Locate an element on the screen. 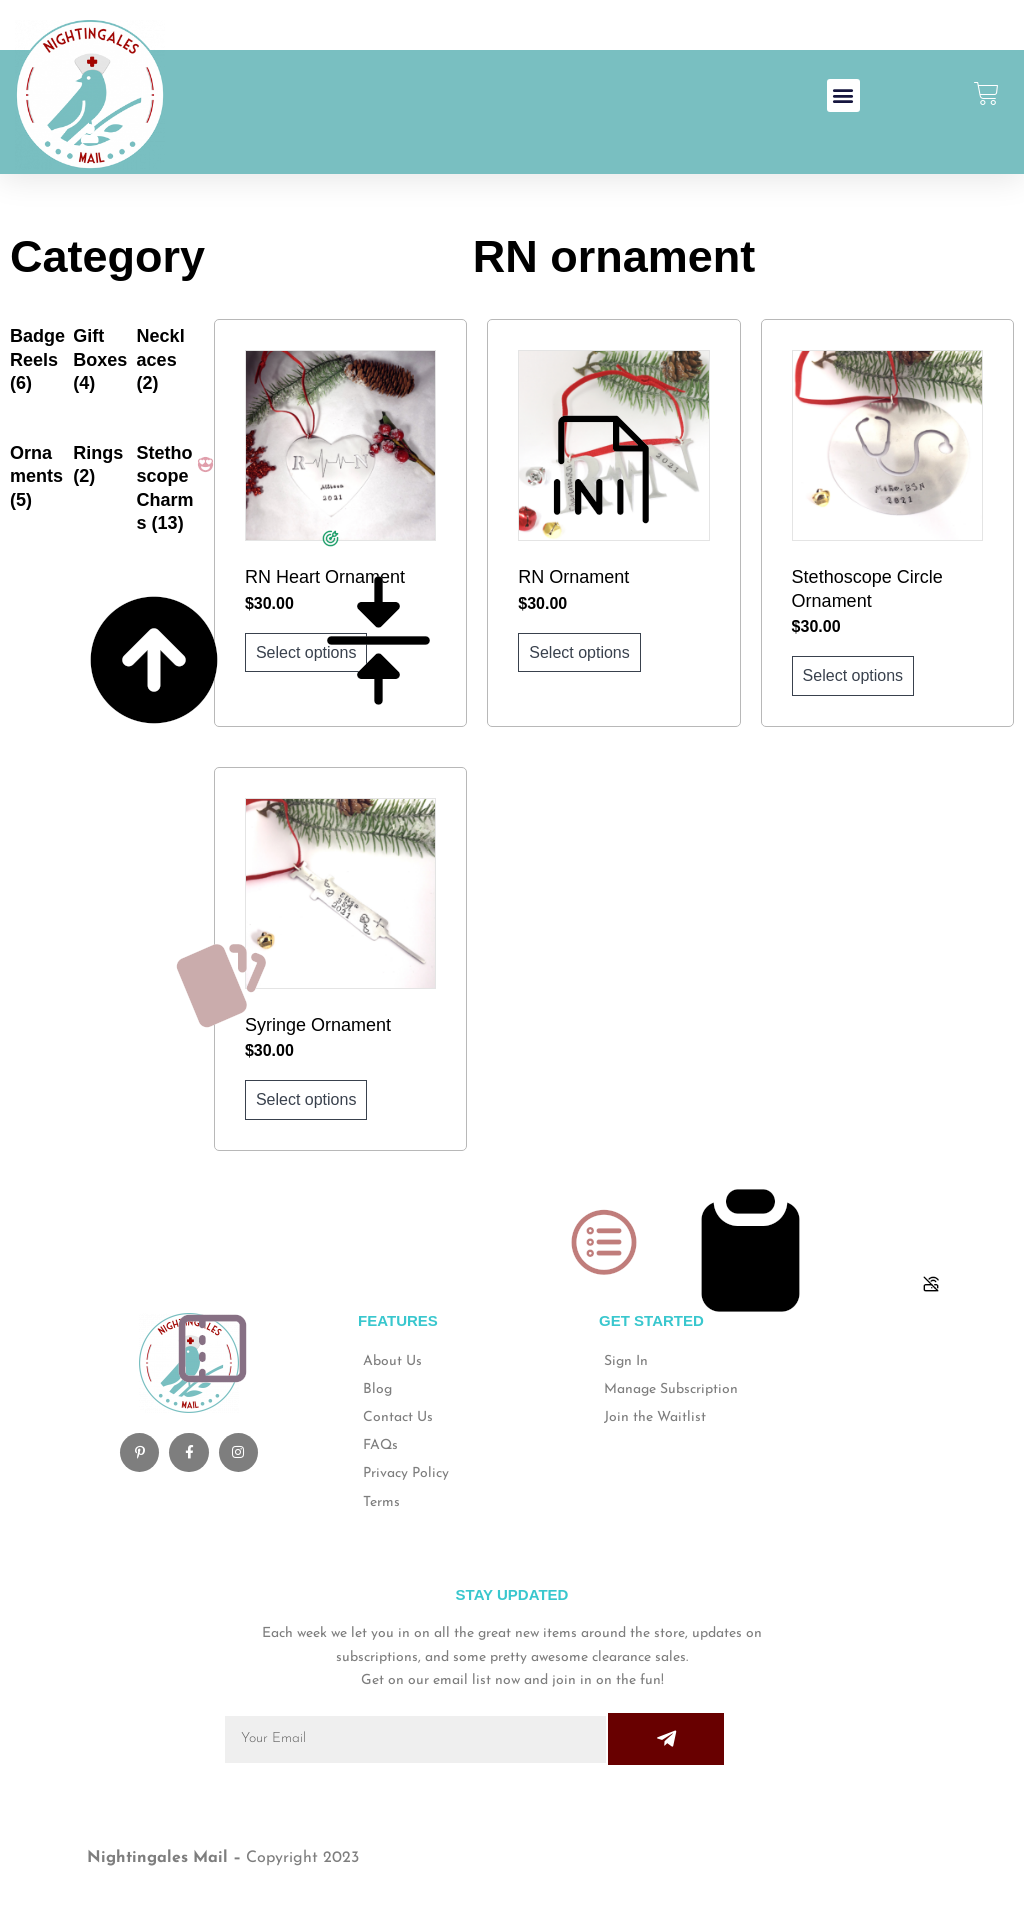  view or open an INI configuration file is located at coordinates (603, 469).